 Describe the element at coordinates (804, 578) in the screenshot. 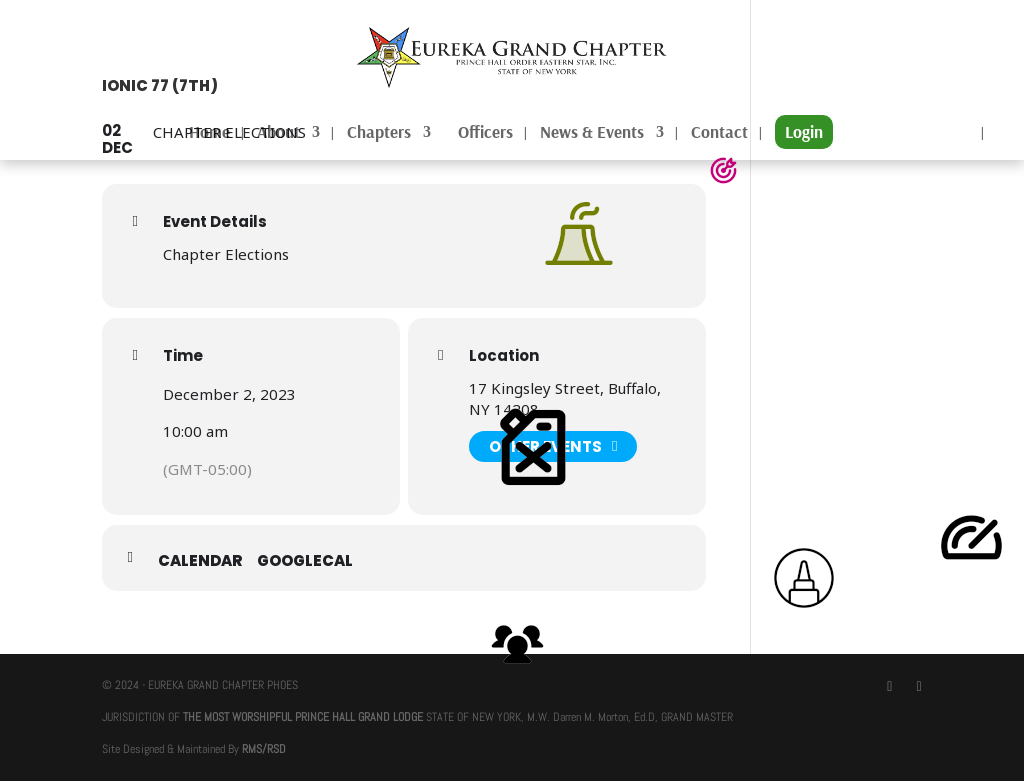

I see `marker or highlighter tool` at that location.